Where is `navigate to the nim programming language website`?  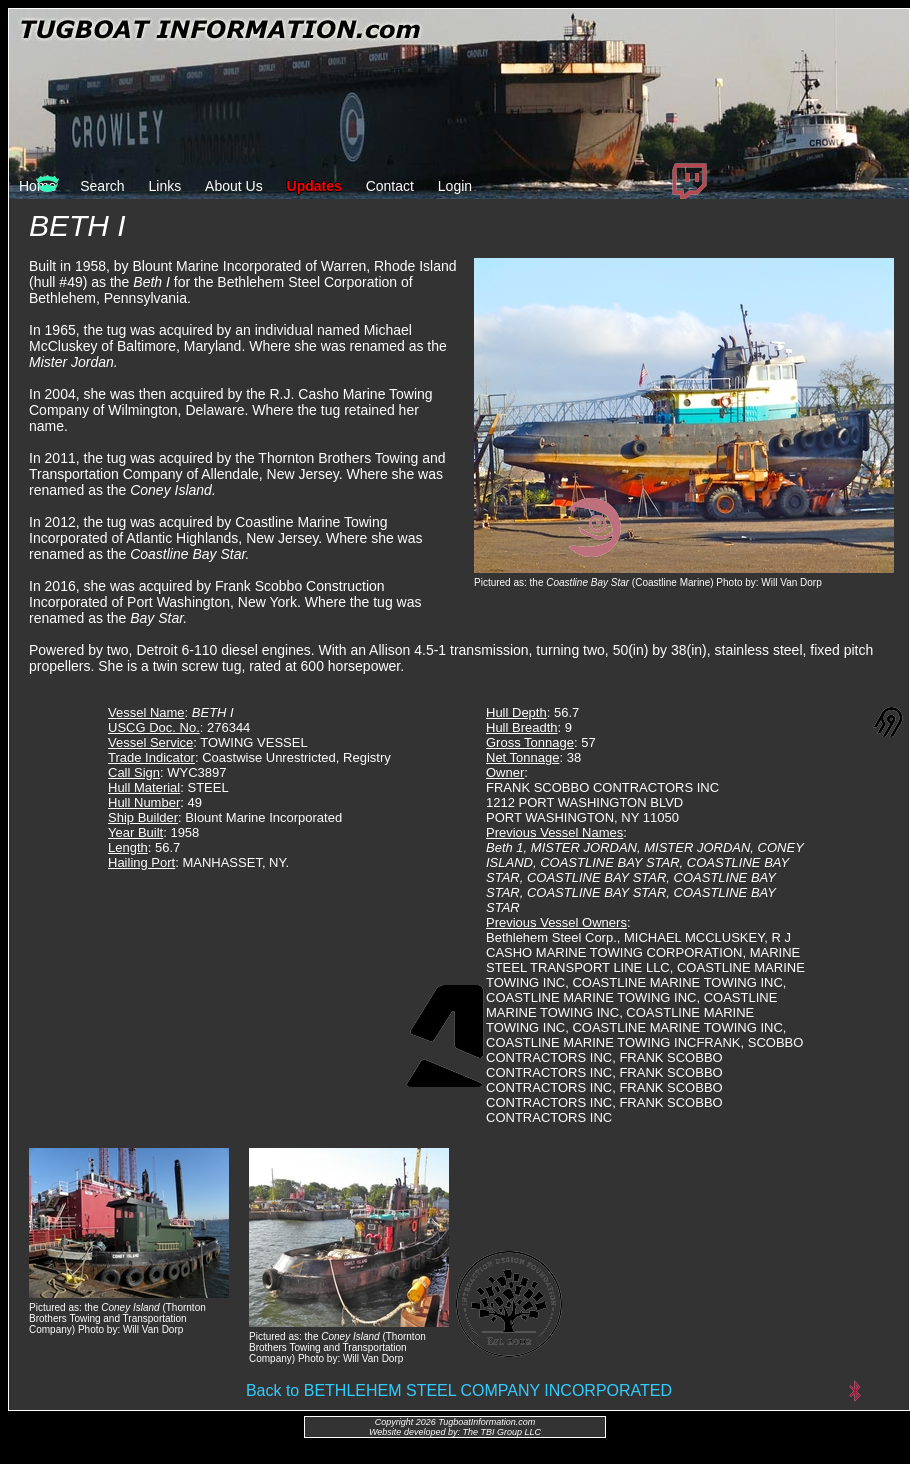 navigate to the nim programming language website is located at coordinates (47, 183).